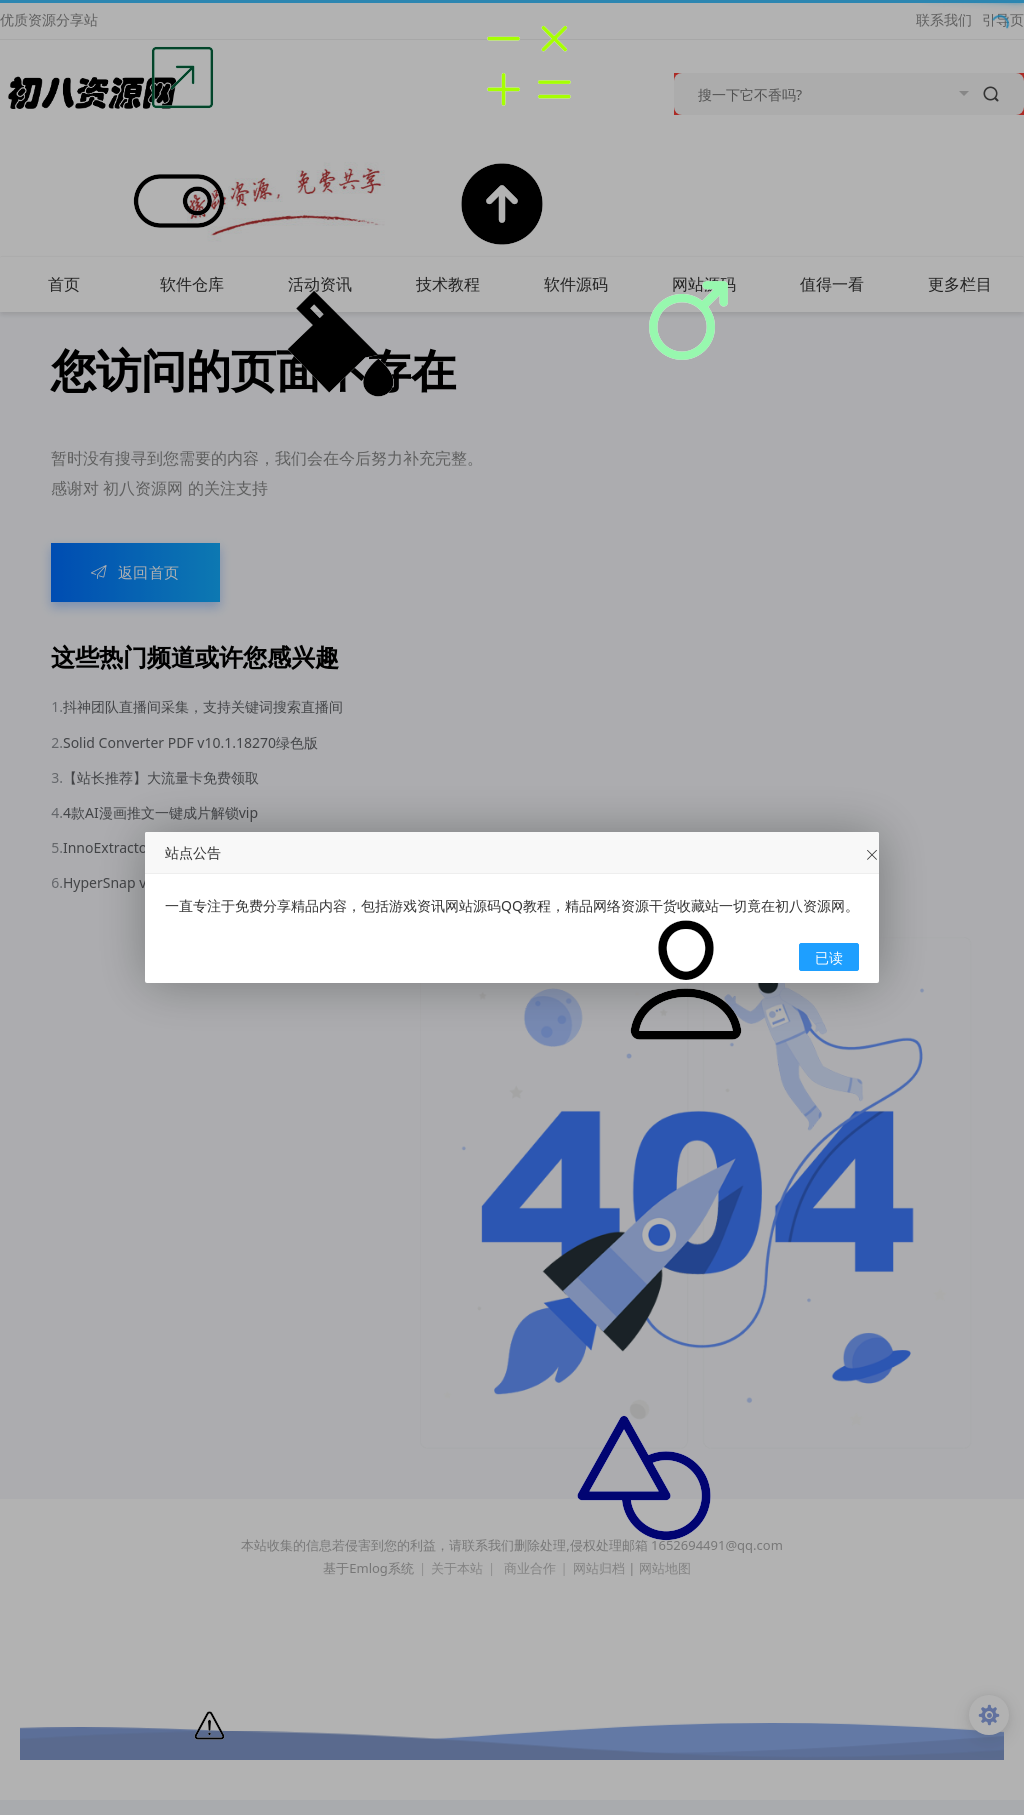 This screenshot has height=1815, width=1024. Describe the element at coordinates (209, 1725) in the screenshot. I see `indicates a warning or caution state` at that location.